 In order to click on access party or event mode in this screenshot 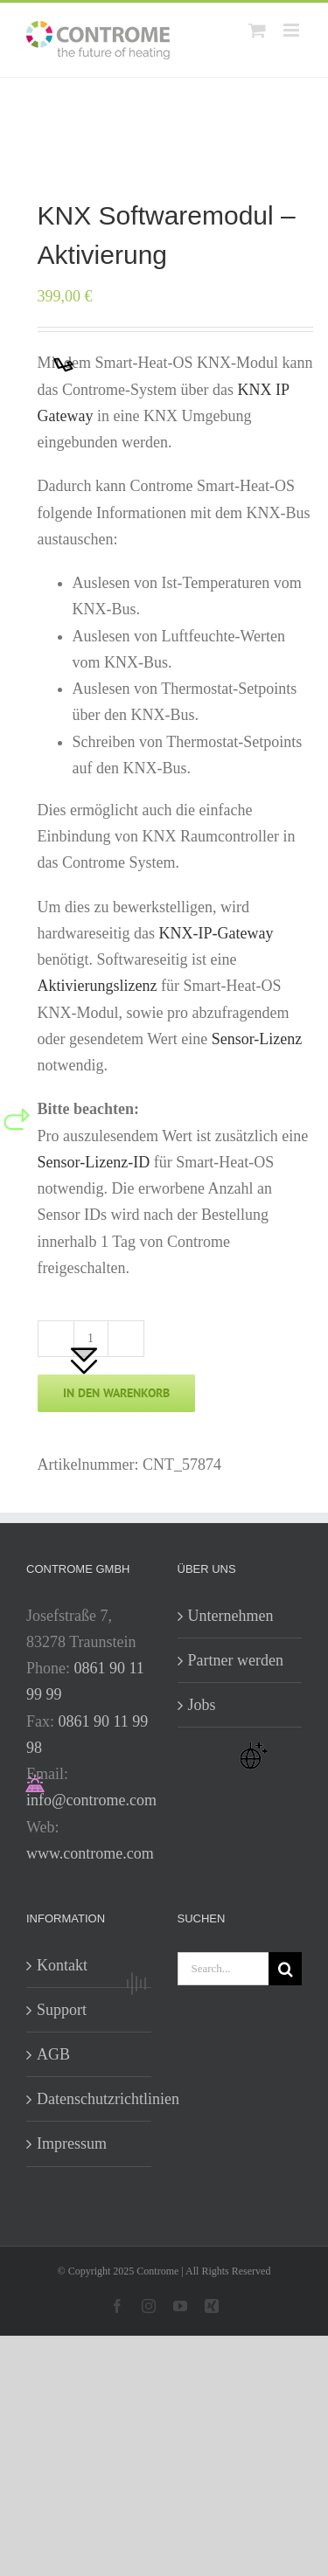, I will do `click(252, 1755)`.